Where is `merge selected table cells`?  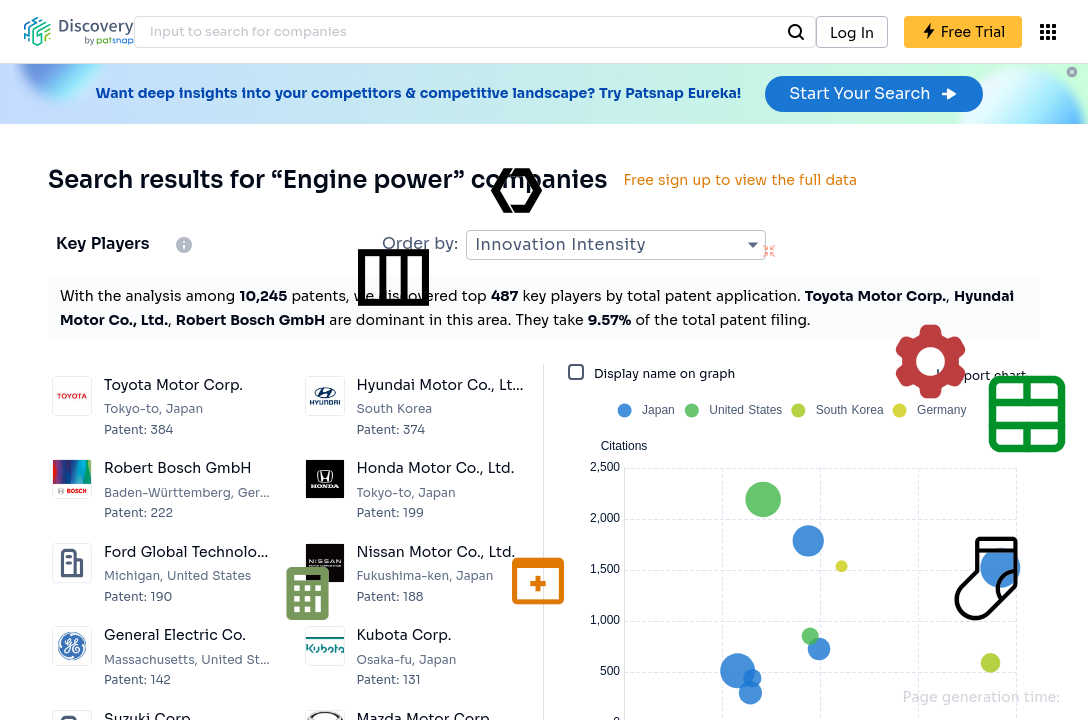
merge selected table cells is located at coordinates (1027, 414).